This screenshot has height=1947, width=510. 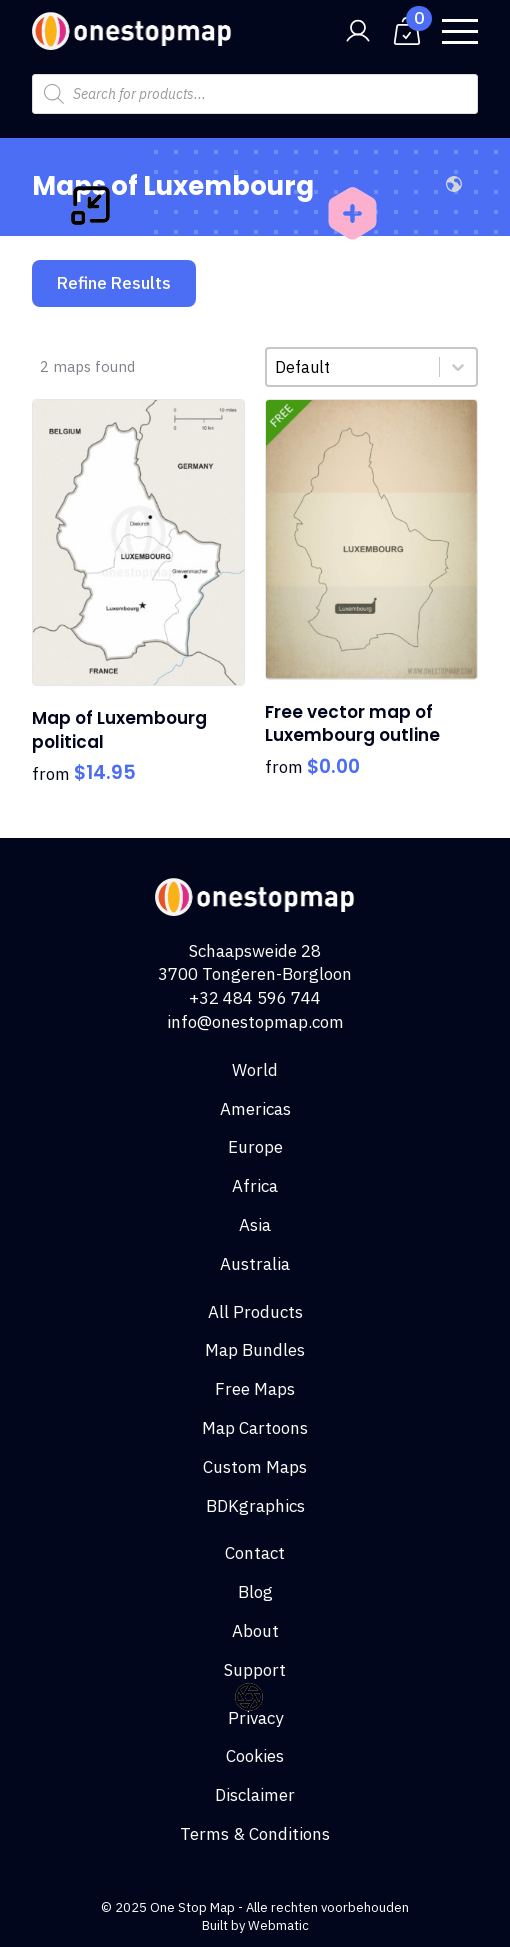 I want to click on add a new item or module, so click(x=352, y=213).